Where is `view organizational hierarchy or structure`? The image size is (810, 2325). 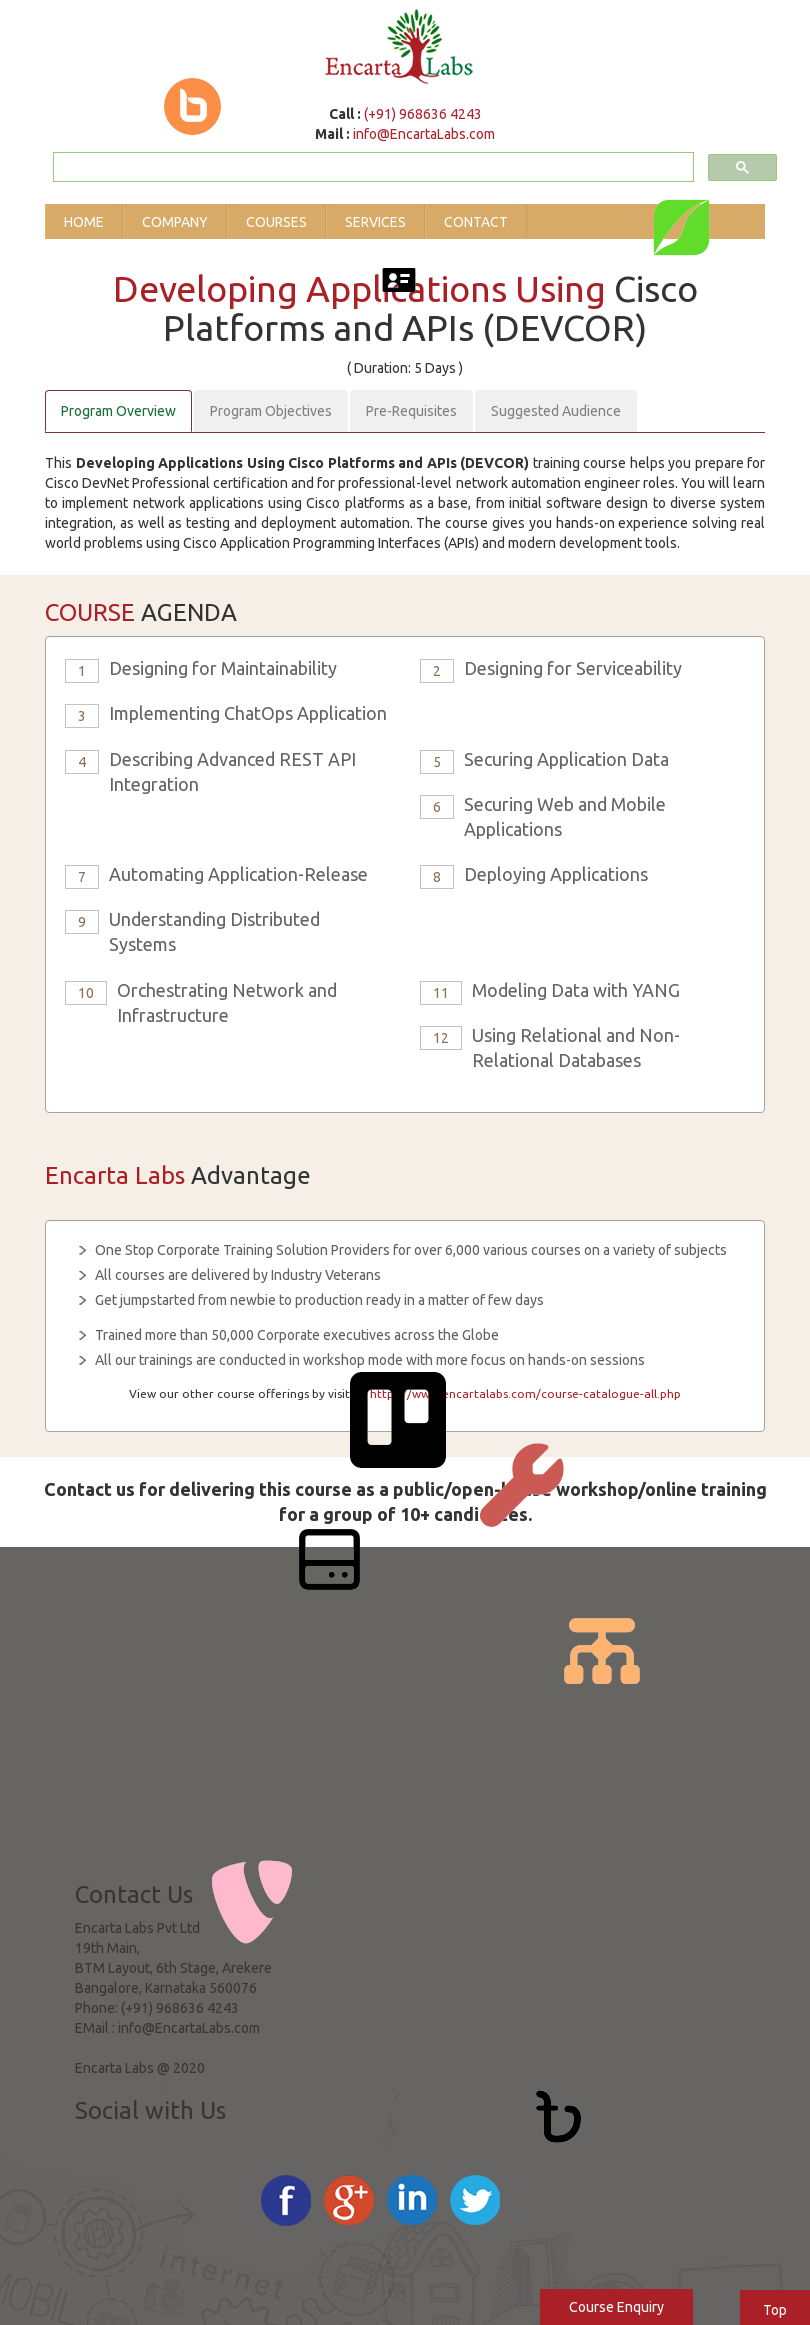
view organizational hierarchy or structure is located at coordinates (602, 1651).